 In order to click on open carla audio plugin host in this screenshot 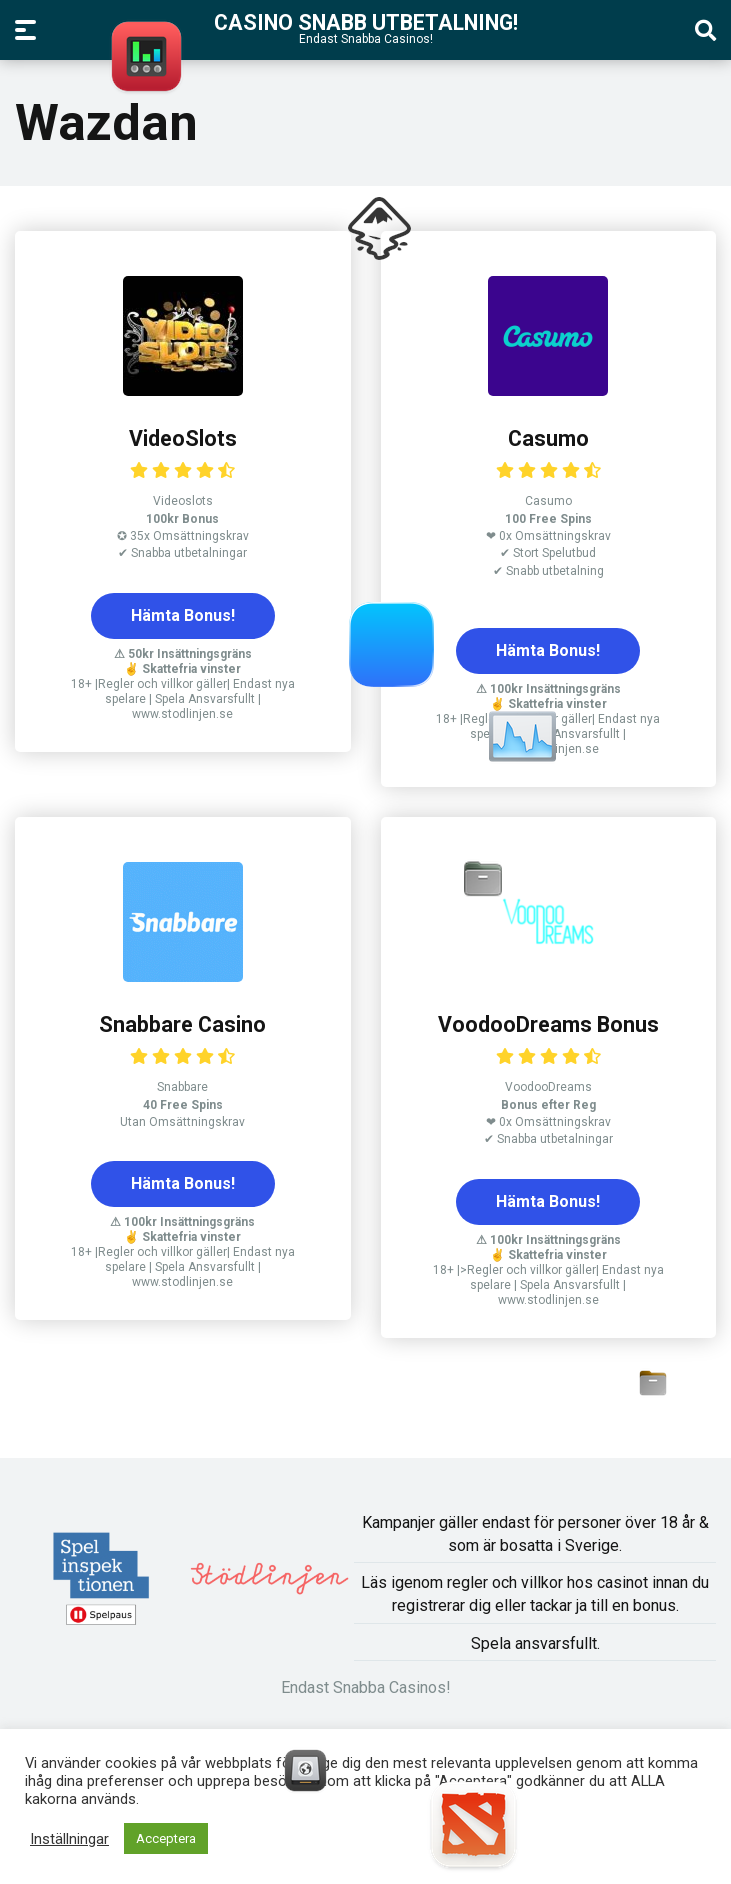, I will do `click(146, 56)`.